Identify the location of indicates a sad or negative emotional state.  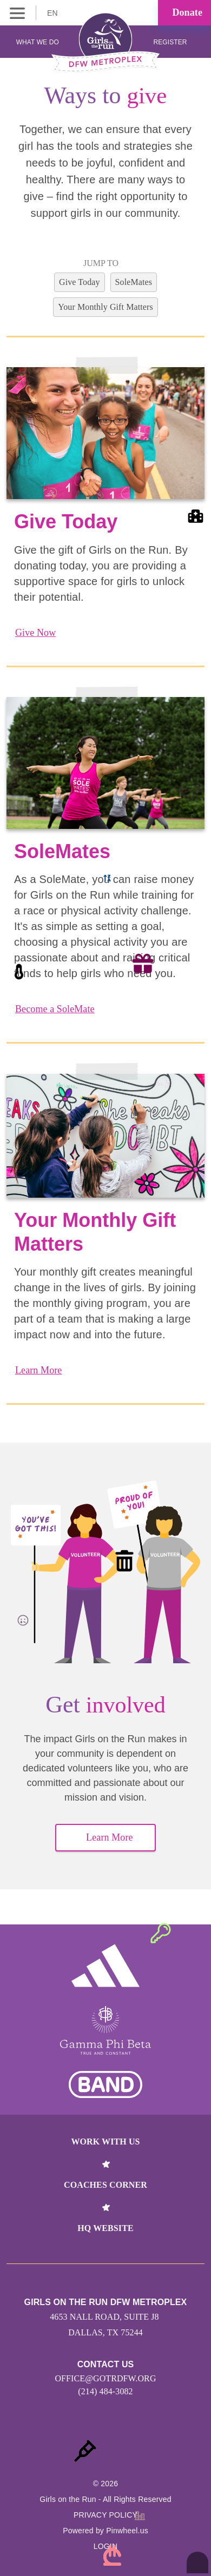
(23, 1620).